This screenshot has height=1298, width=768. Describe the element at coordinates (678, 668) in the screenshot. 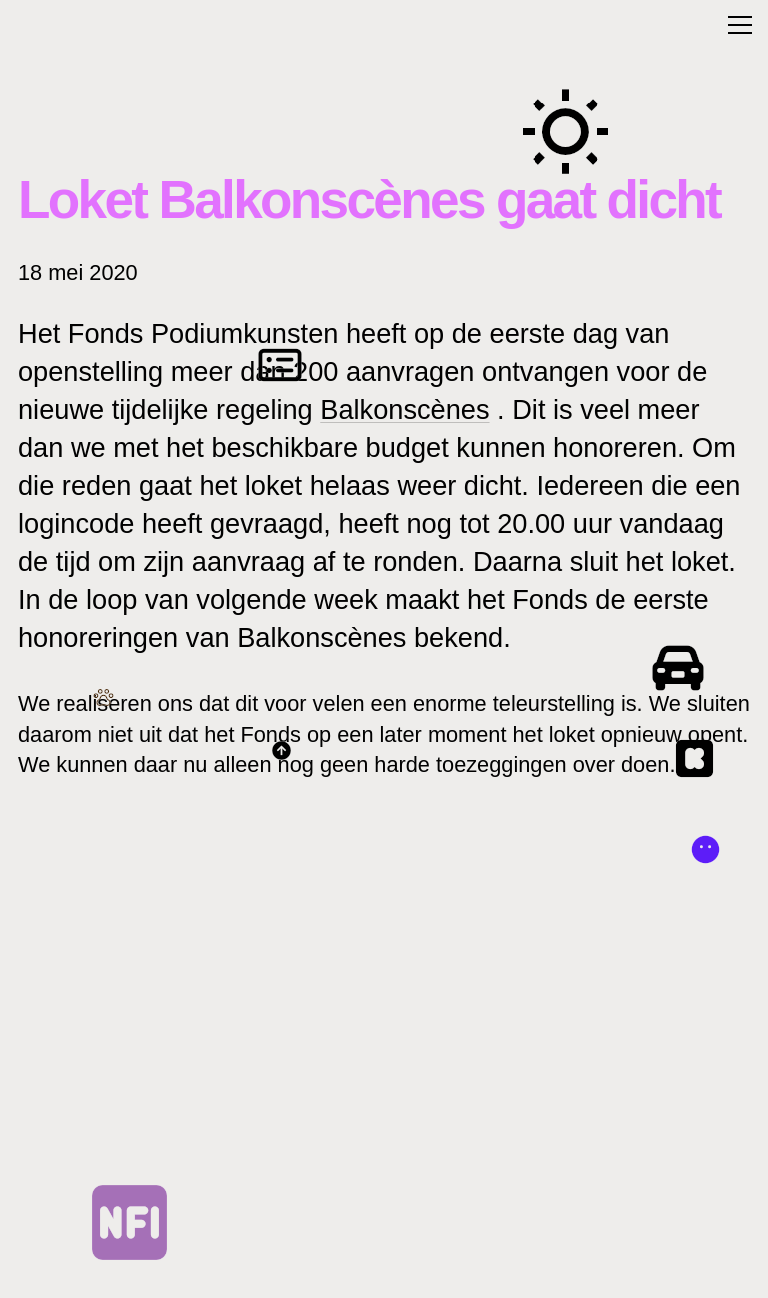

I see `access vehicle or car-related settings` at that location.